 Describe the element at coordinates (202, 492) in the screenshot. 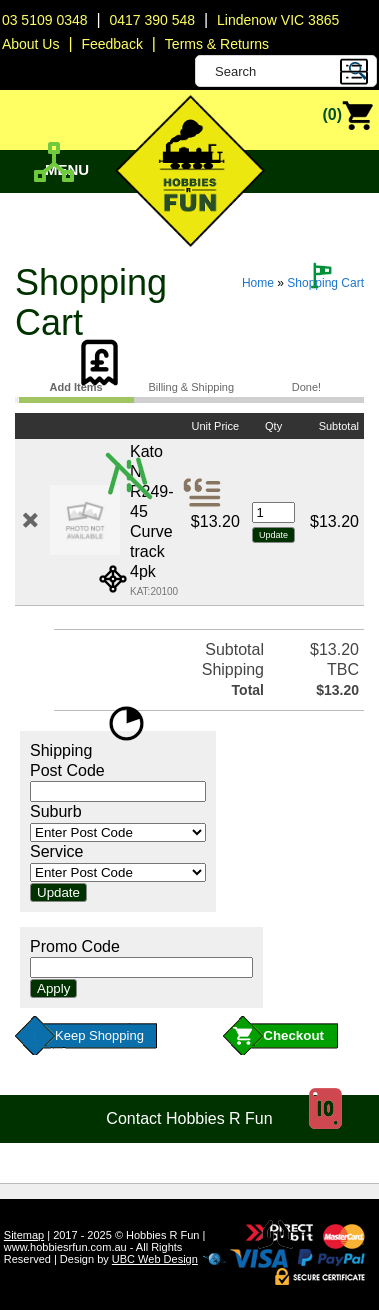

I see `insert a blockquote` at that location.